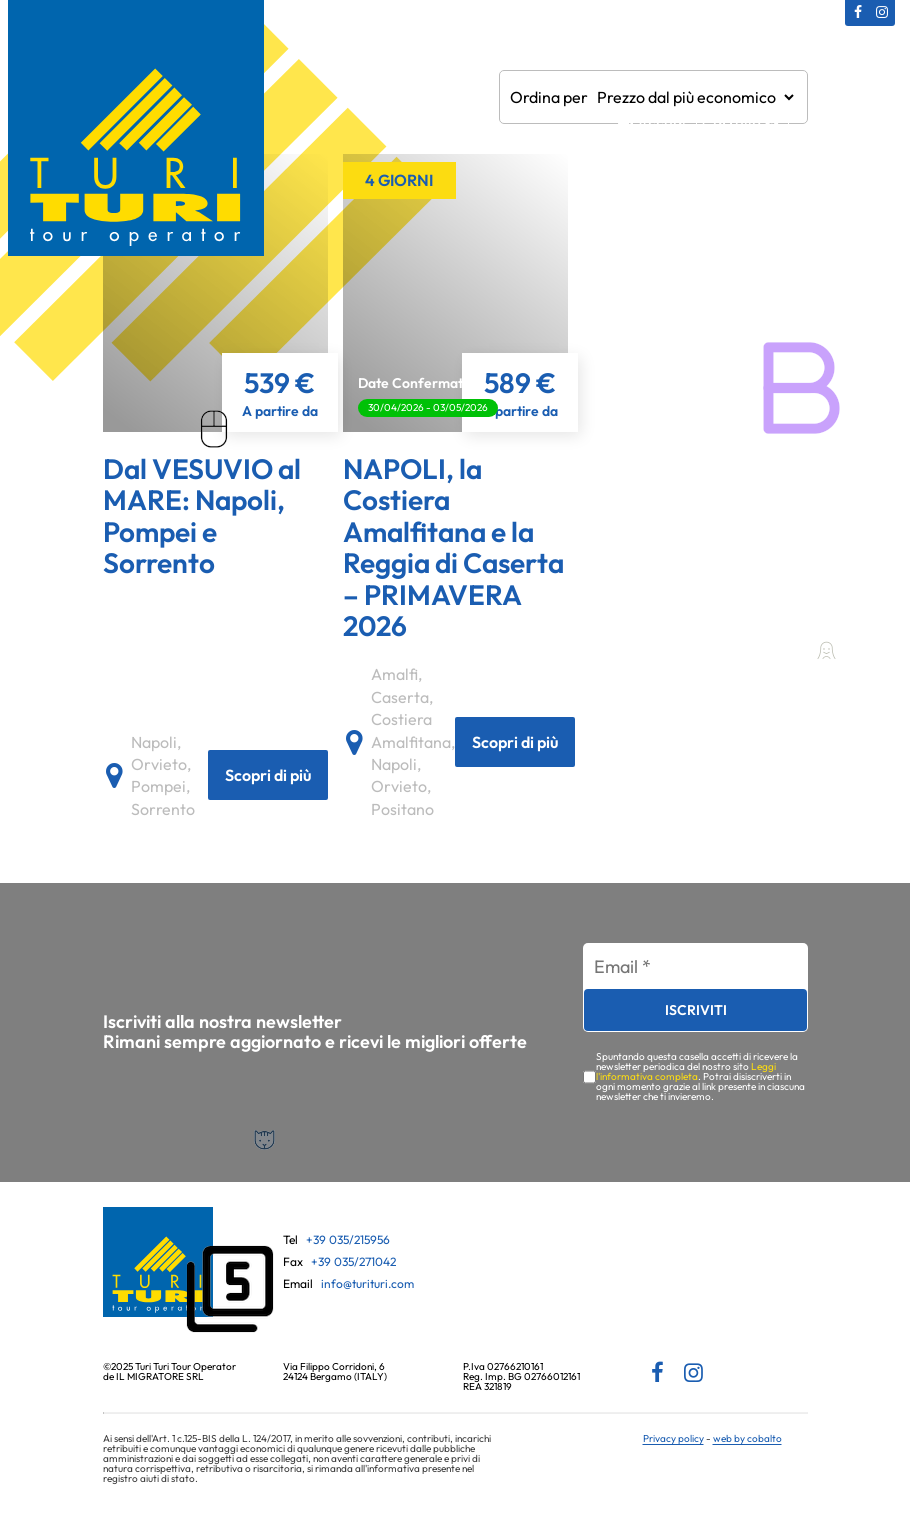 The height and width of the screenshot is (1514, 910). Describe the element at coordinates (799, 388) in the screenshot. I see `apply bold formatting to selected text` at that location.